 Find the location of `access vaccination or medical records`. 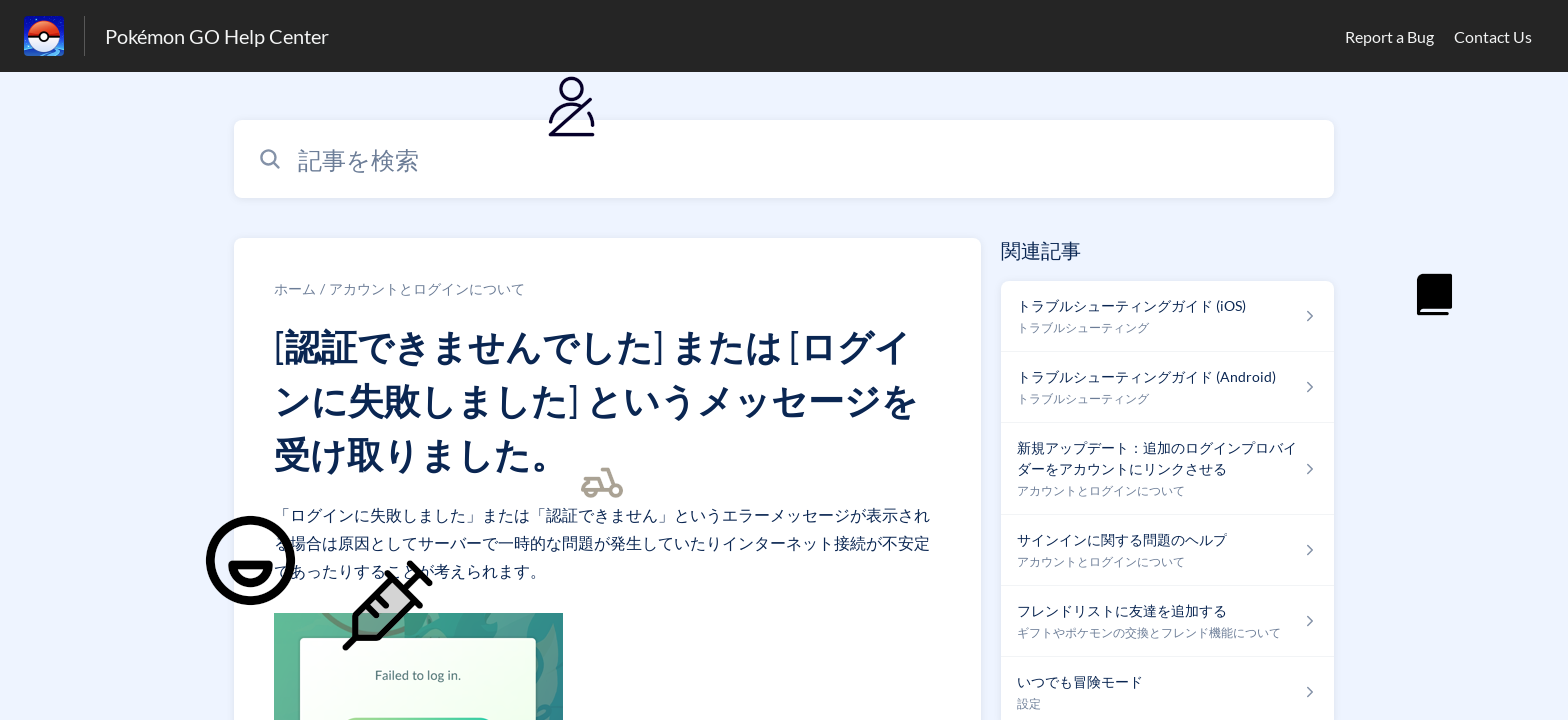

access vaccination or medical records is located at coordinates (387, 605).